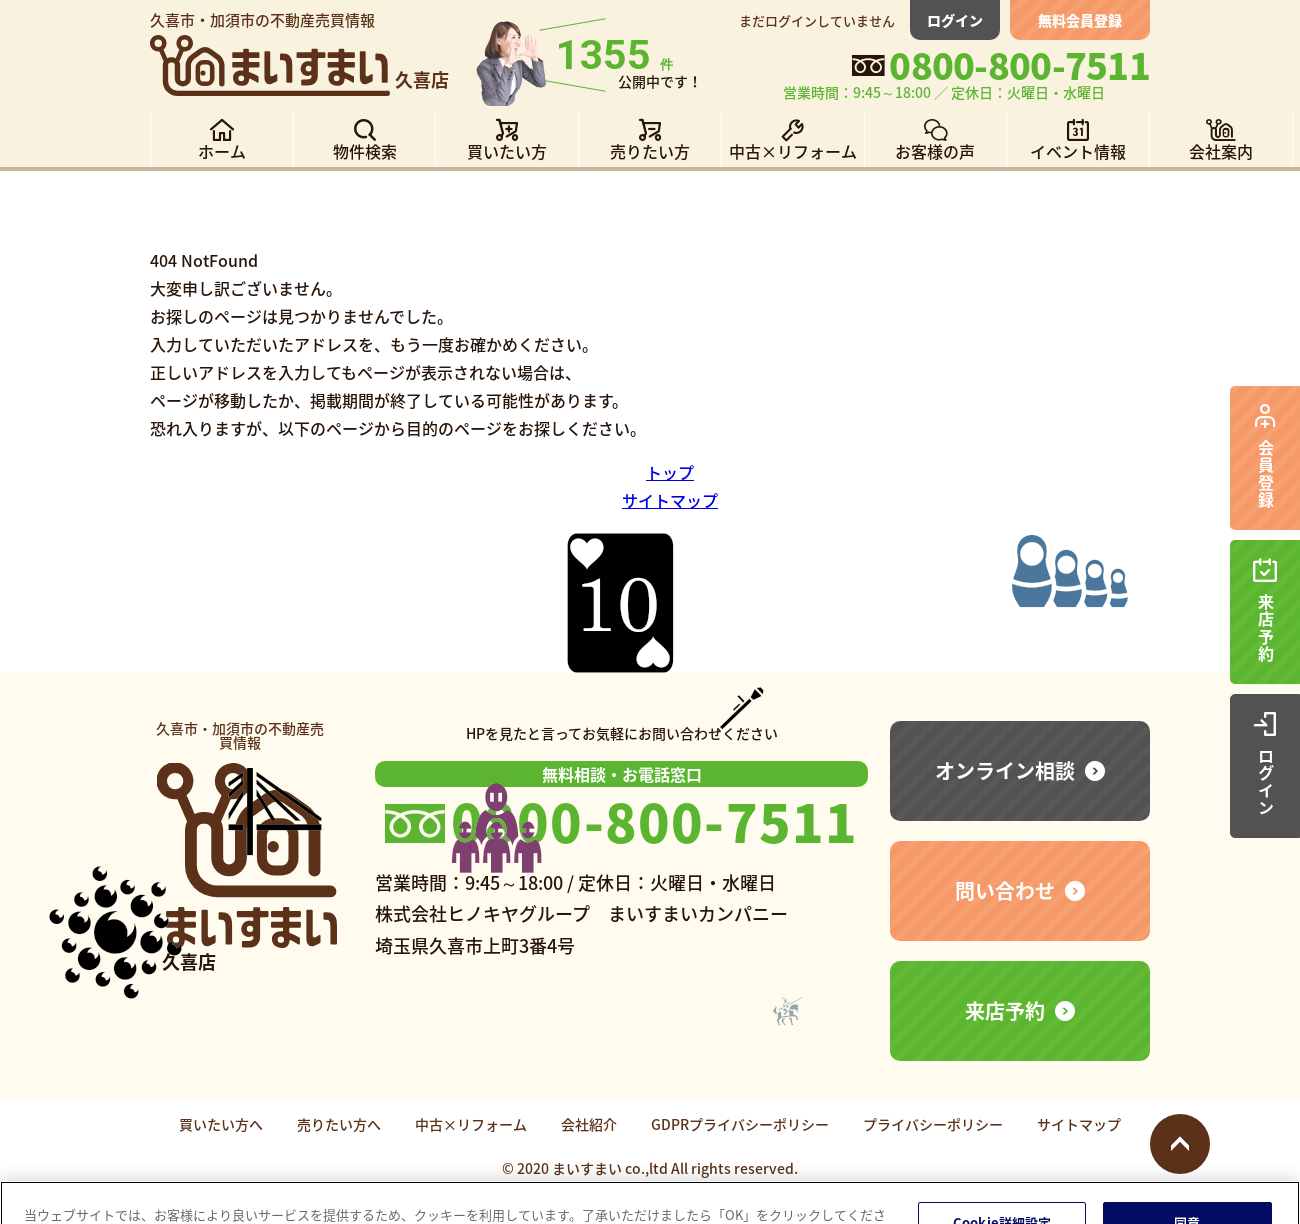  What do you see at coordinates (788, 1011) in the screenshot?
I see `select knight or cavalry unit in a strategy game` at bounding box center [788, 1011].